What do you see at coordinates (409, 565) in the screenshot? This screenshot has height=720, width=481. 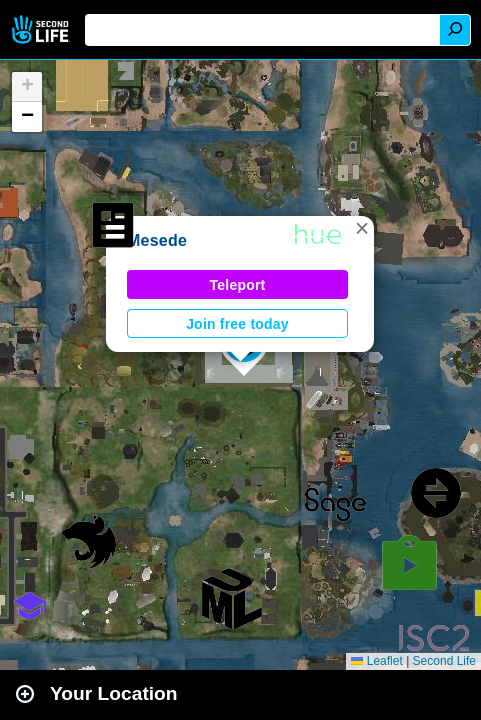 I see `start a presentation or slideshow` at bounding box center [409, 565].